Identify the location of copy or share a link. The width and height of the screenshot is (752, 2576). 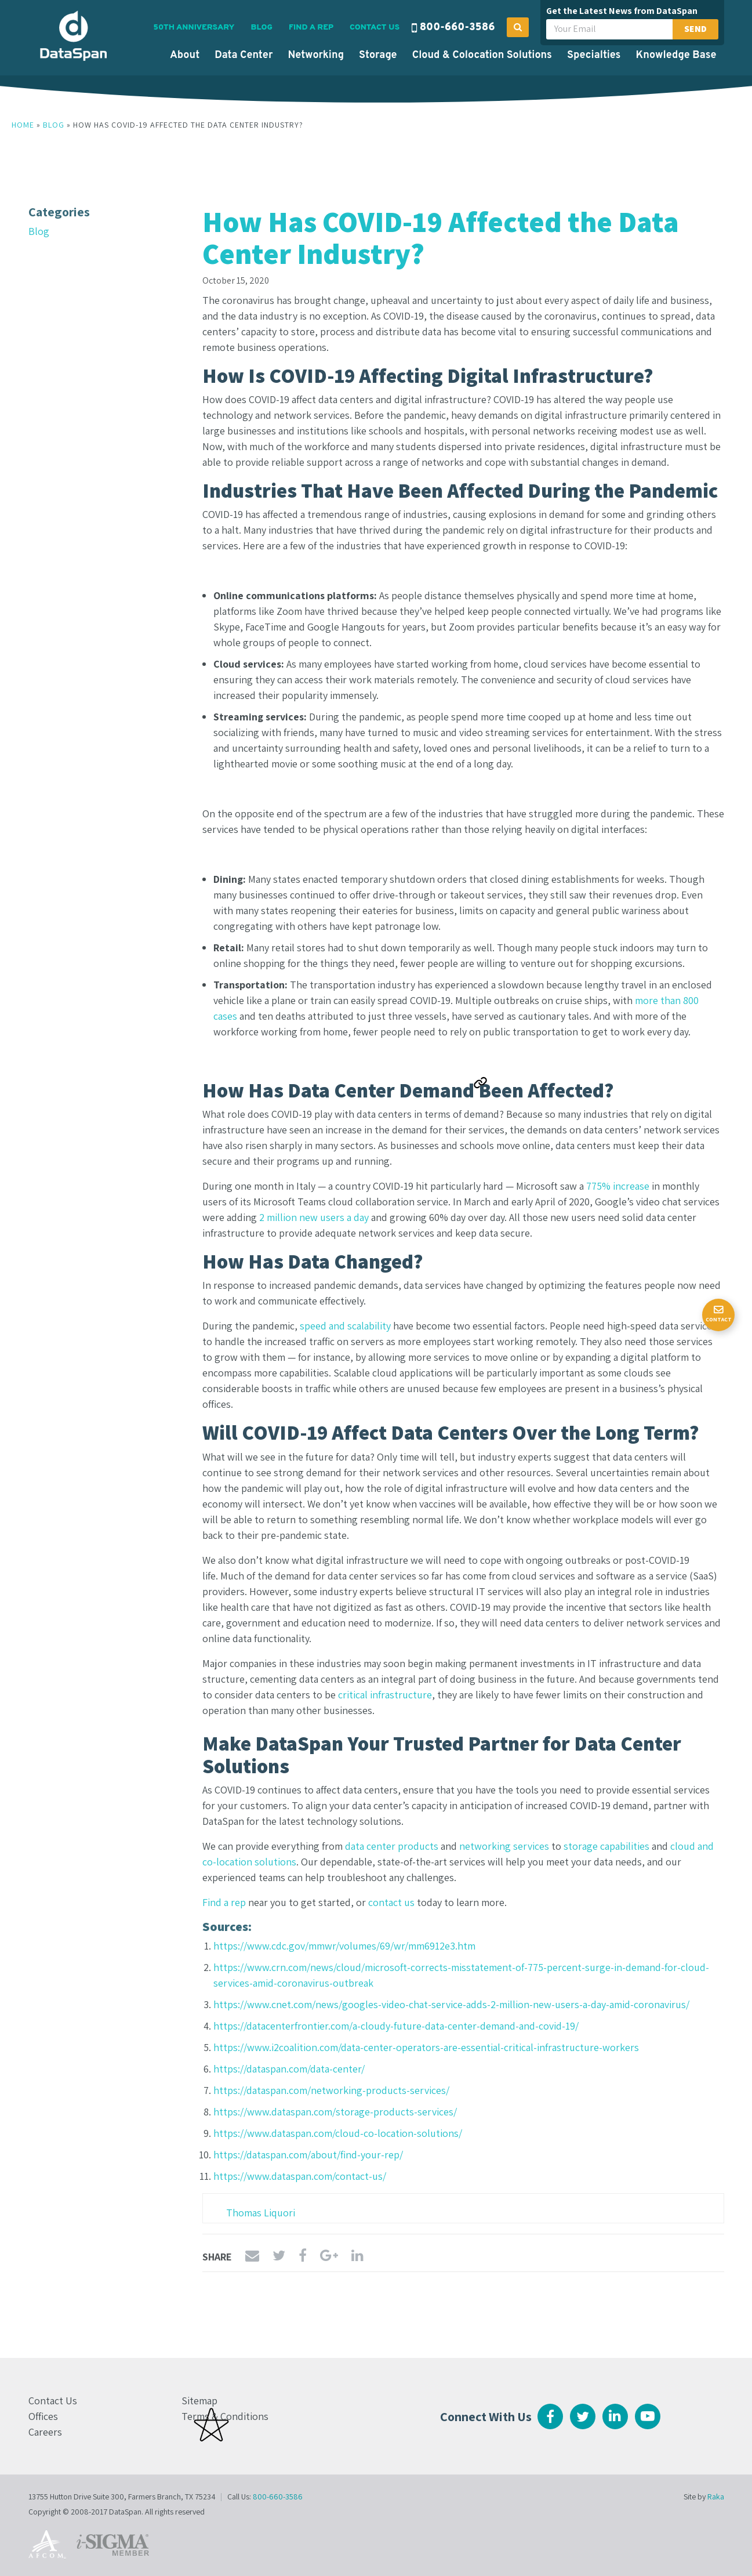
(480, 1082).